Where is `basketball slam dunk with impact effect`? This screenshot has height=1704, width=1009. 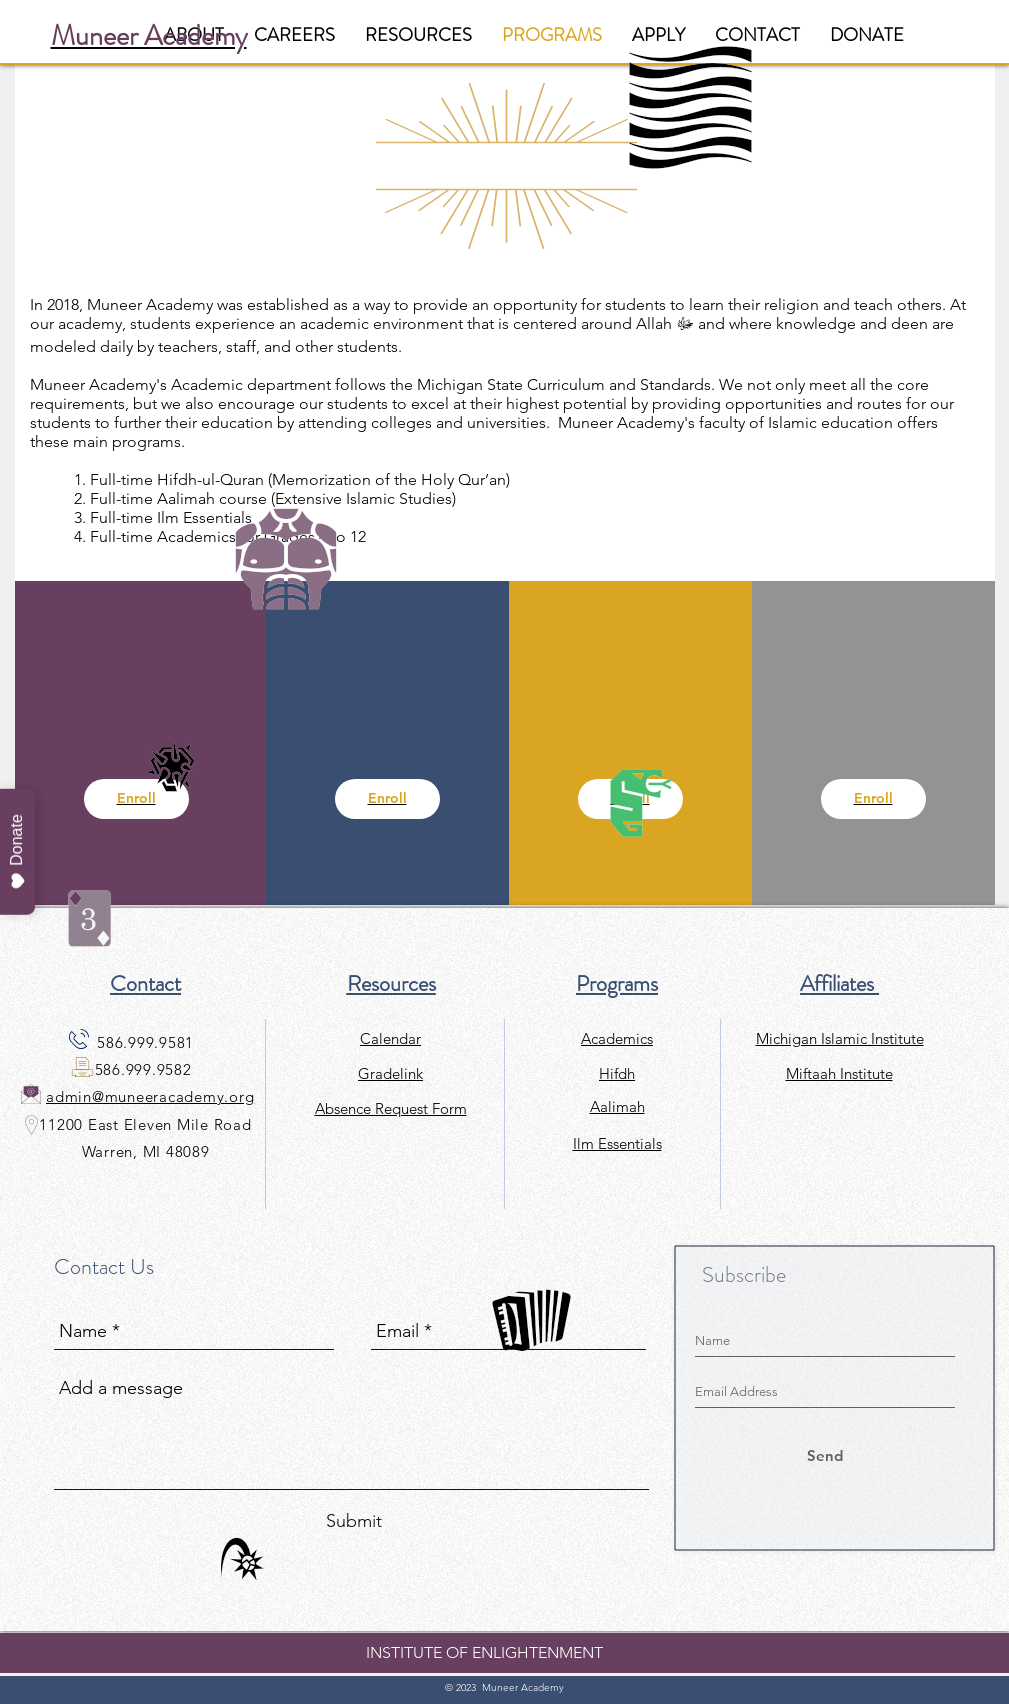 basketball slam dunk with impact effect is located at coordinates (242, 1559).